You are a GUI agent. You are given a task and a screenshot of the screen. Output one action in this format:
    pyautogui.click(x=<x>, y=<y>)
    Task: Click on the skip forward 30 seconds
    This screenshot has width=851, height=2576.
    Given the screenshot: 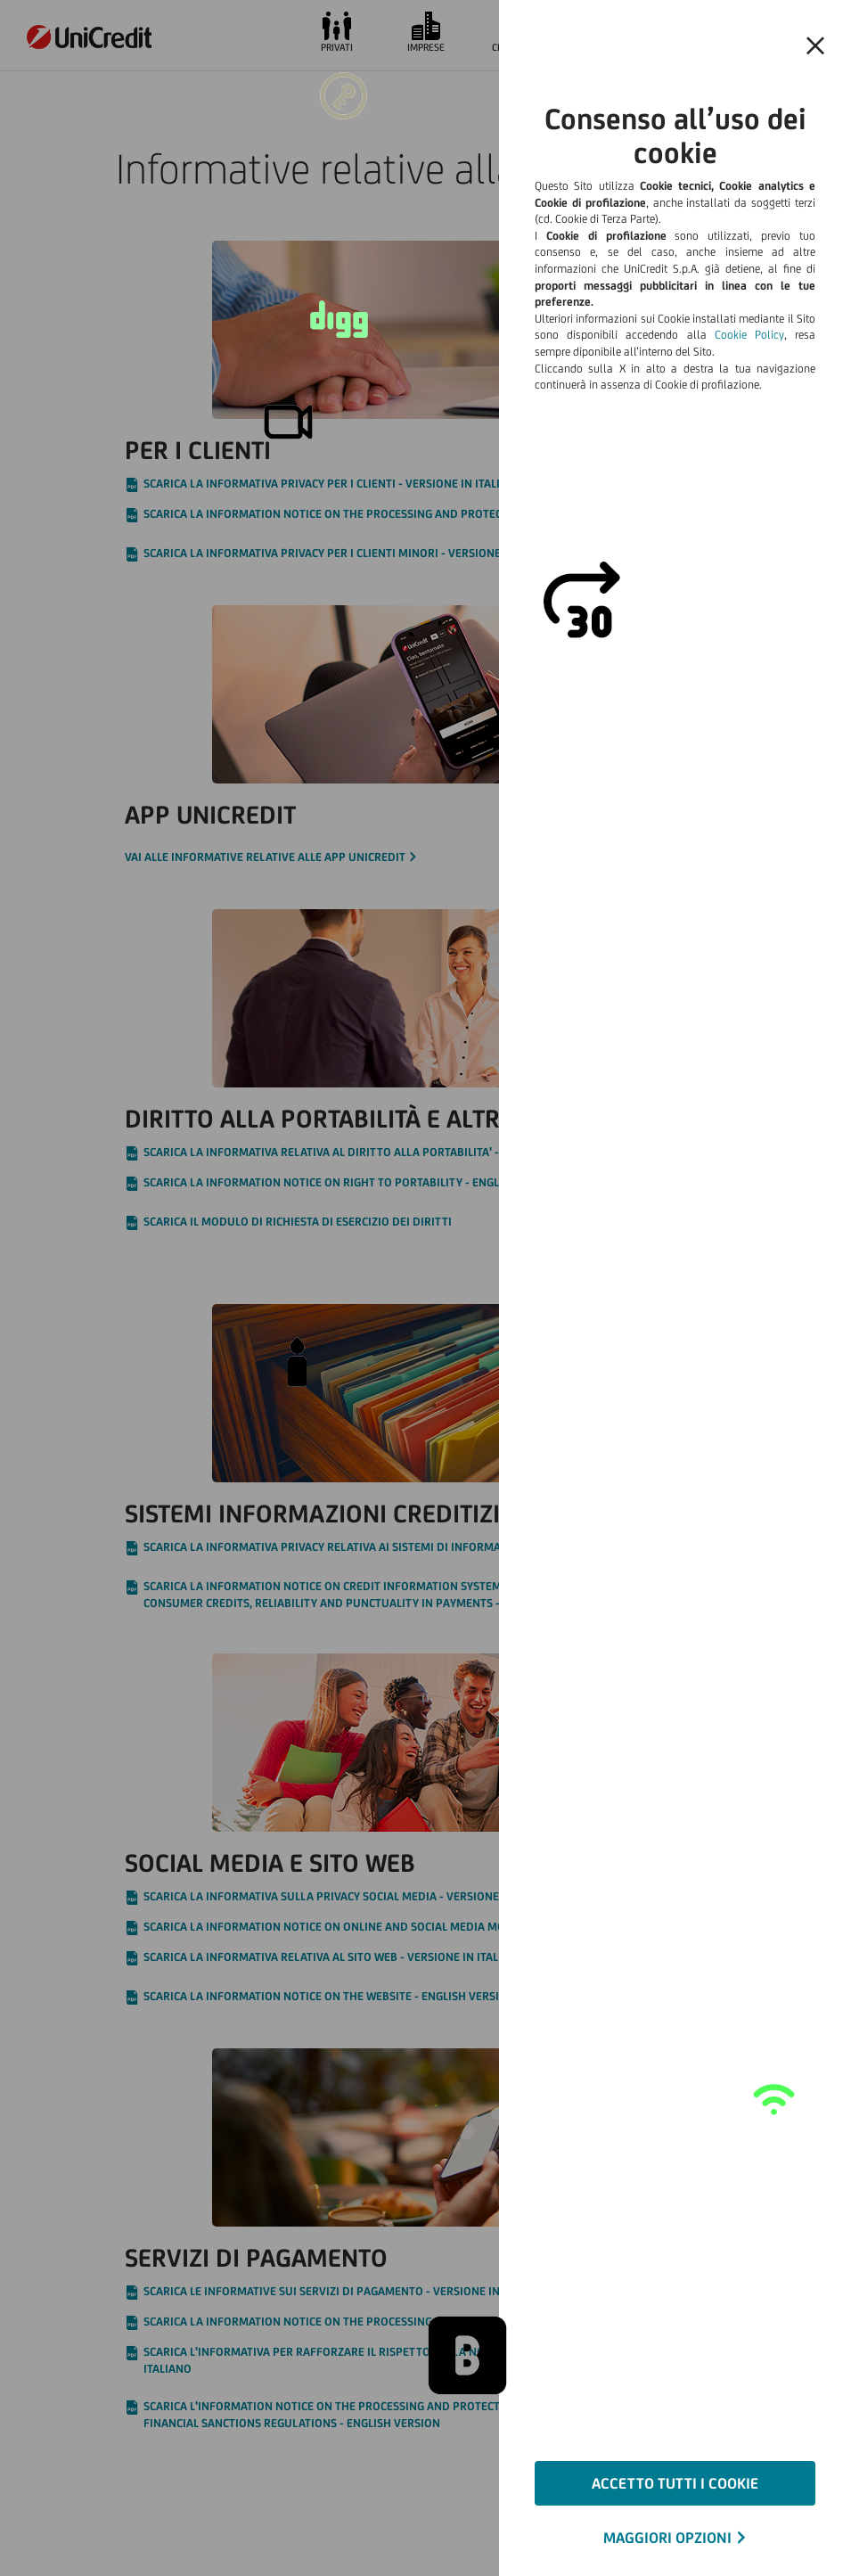 What is the action you would take?
    pyautogui.click(x=584, y=602)
    